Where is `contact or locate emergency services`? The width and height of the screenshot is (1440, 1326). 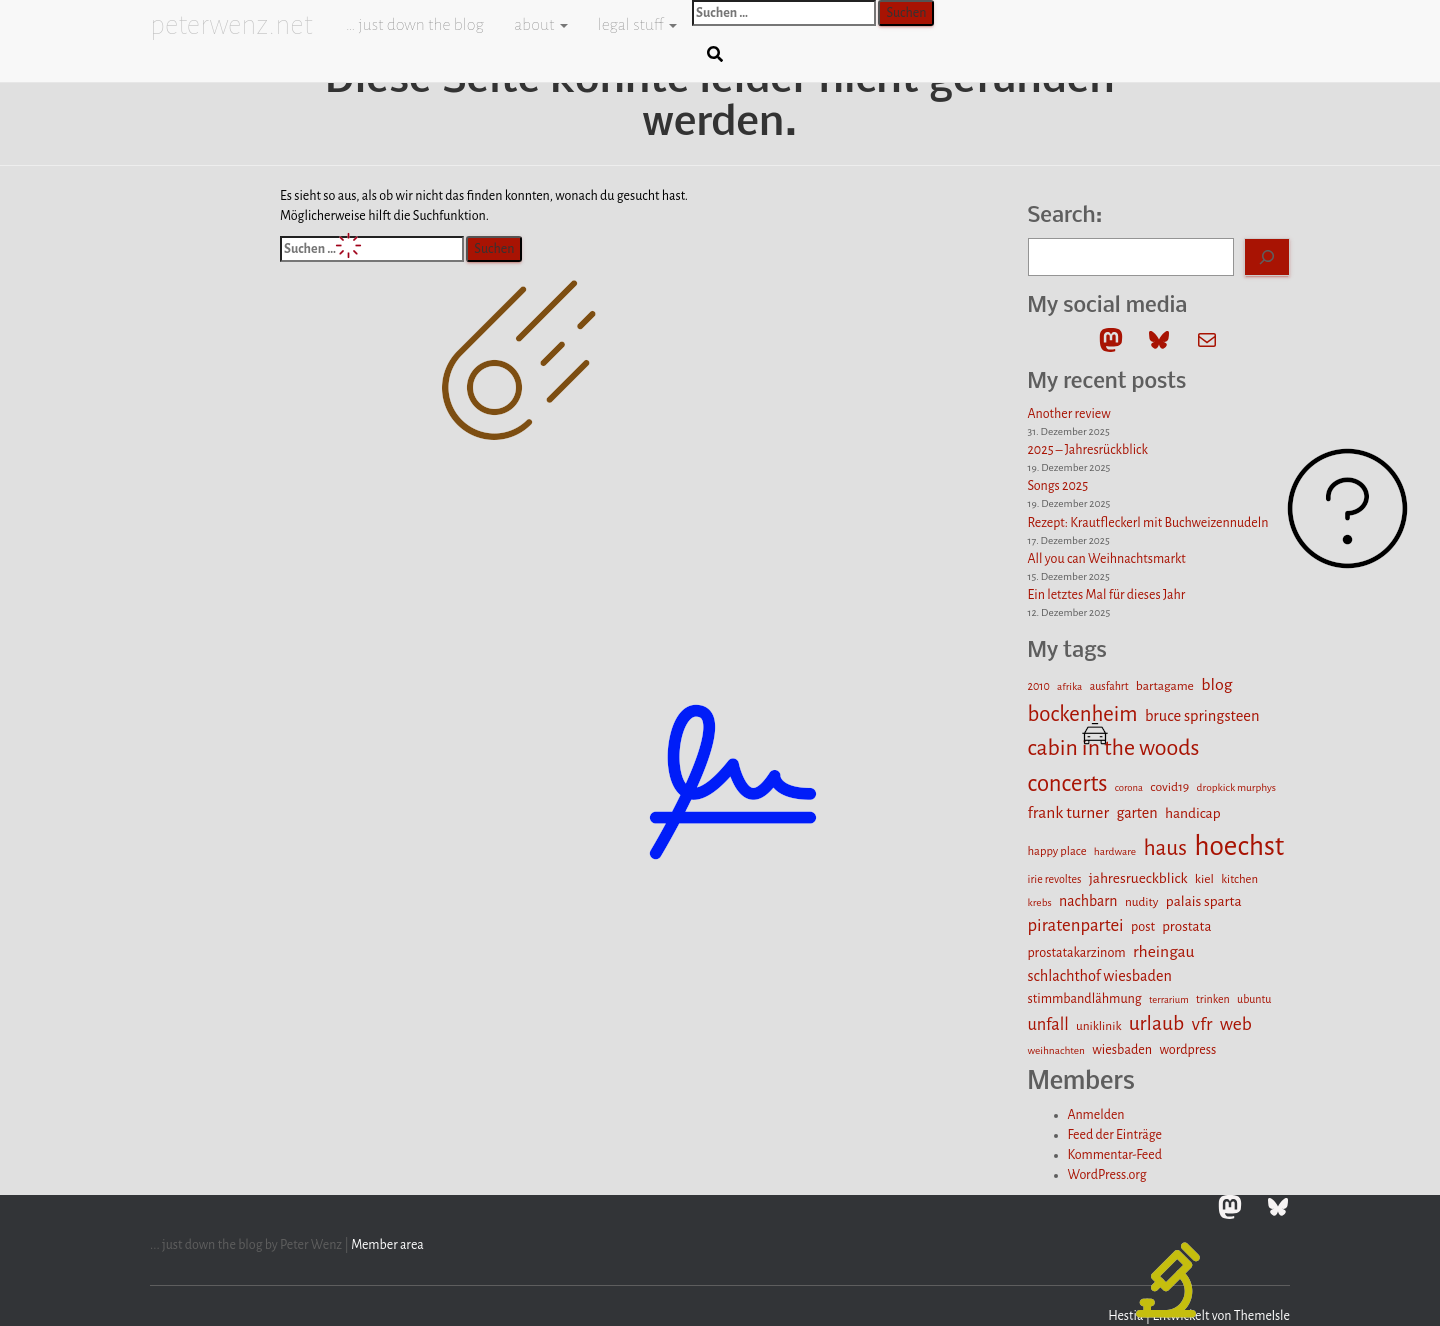 contact or locate emergency services is located at coordinates (1095, 735).